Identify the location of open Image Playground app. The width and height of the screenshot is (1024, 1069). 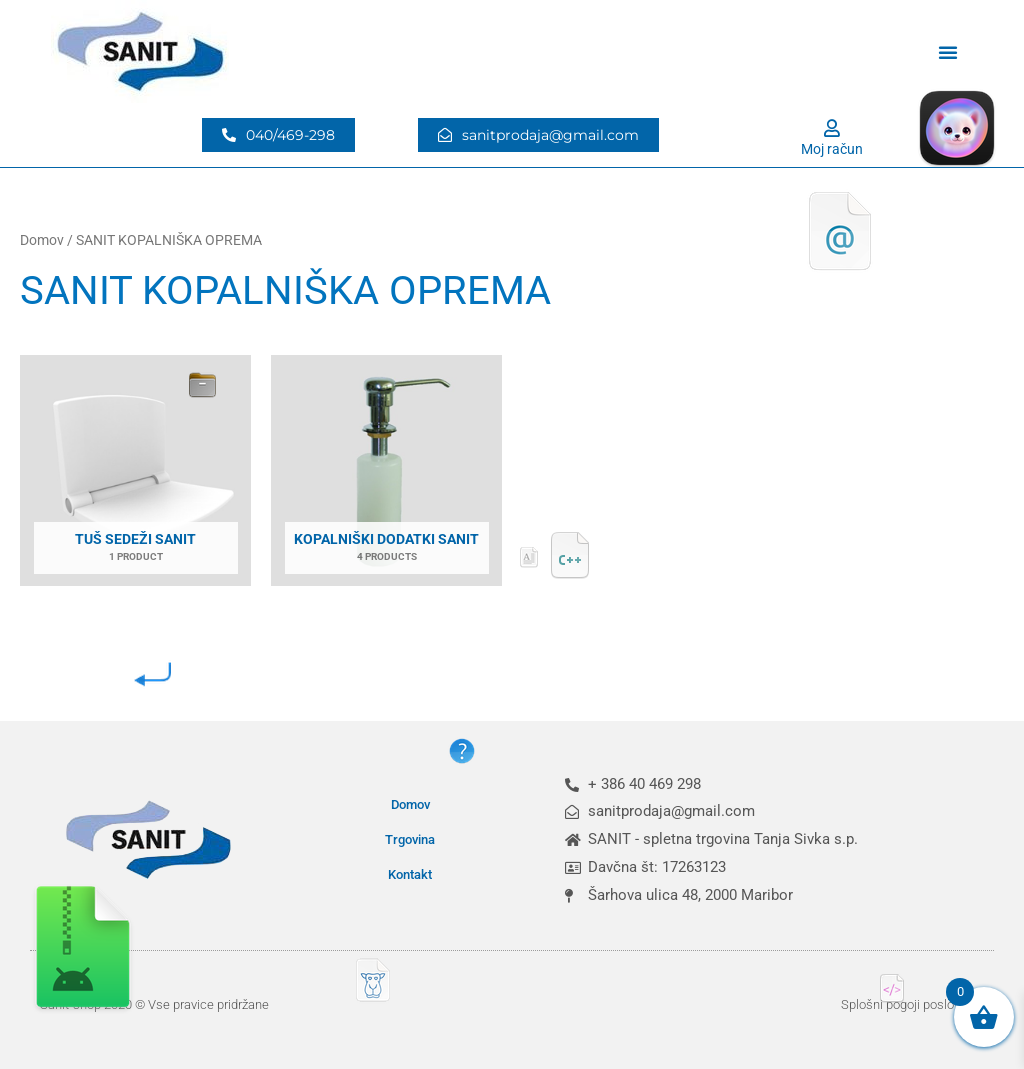
(957, 128).